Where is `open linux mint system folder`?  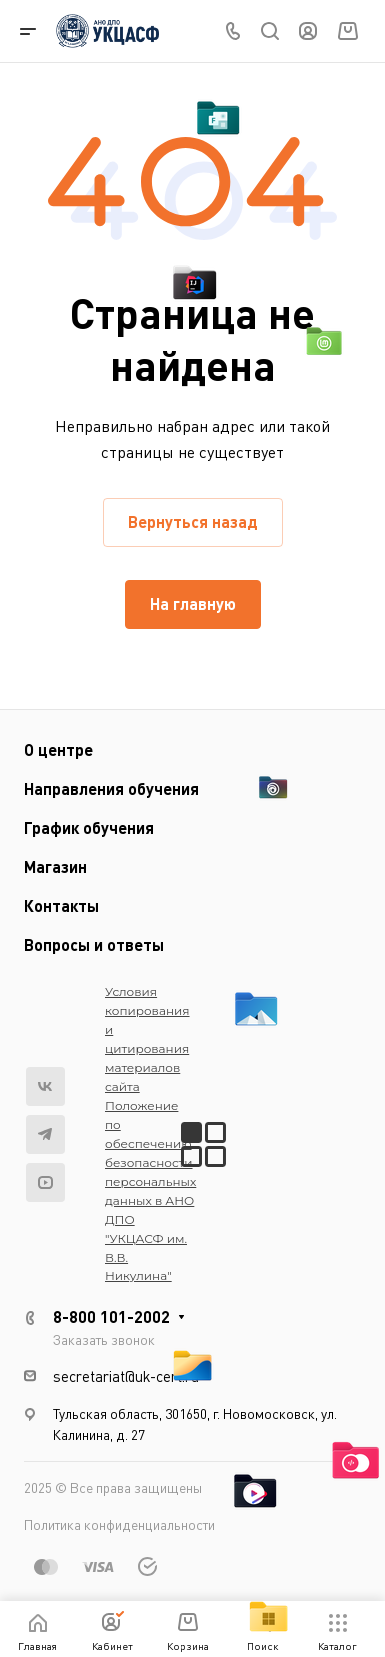 open linux mint system folder is located at coordinates (324, 342).